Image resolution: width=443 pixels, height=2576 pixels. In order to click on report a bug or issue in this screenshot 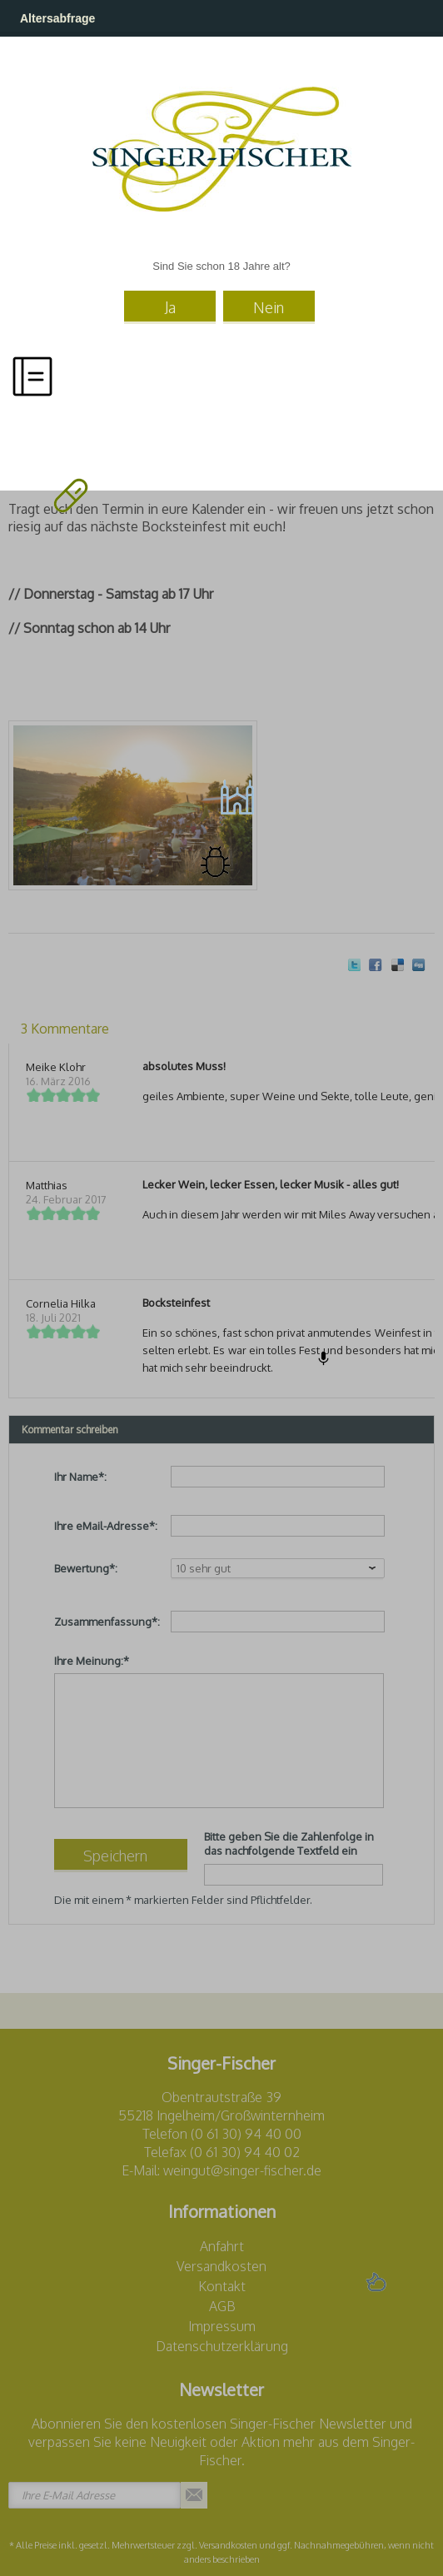, I will do `click(215, 862)`.